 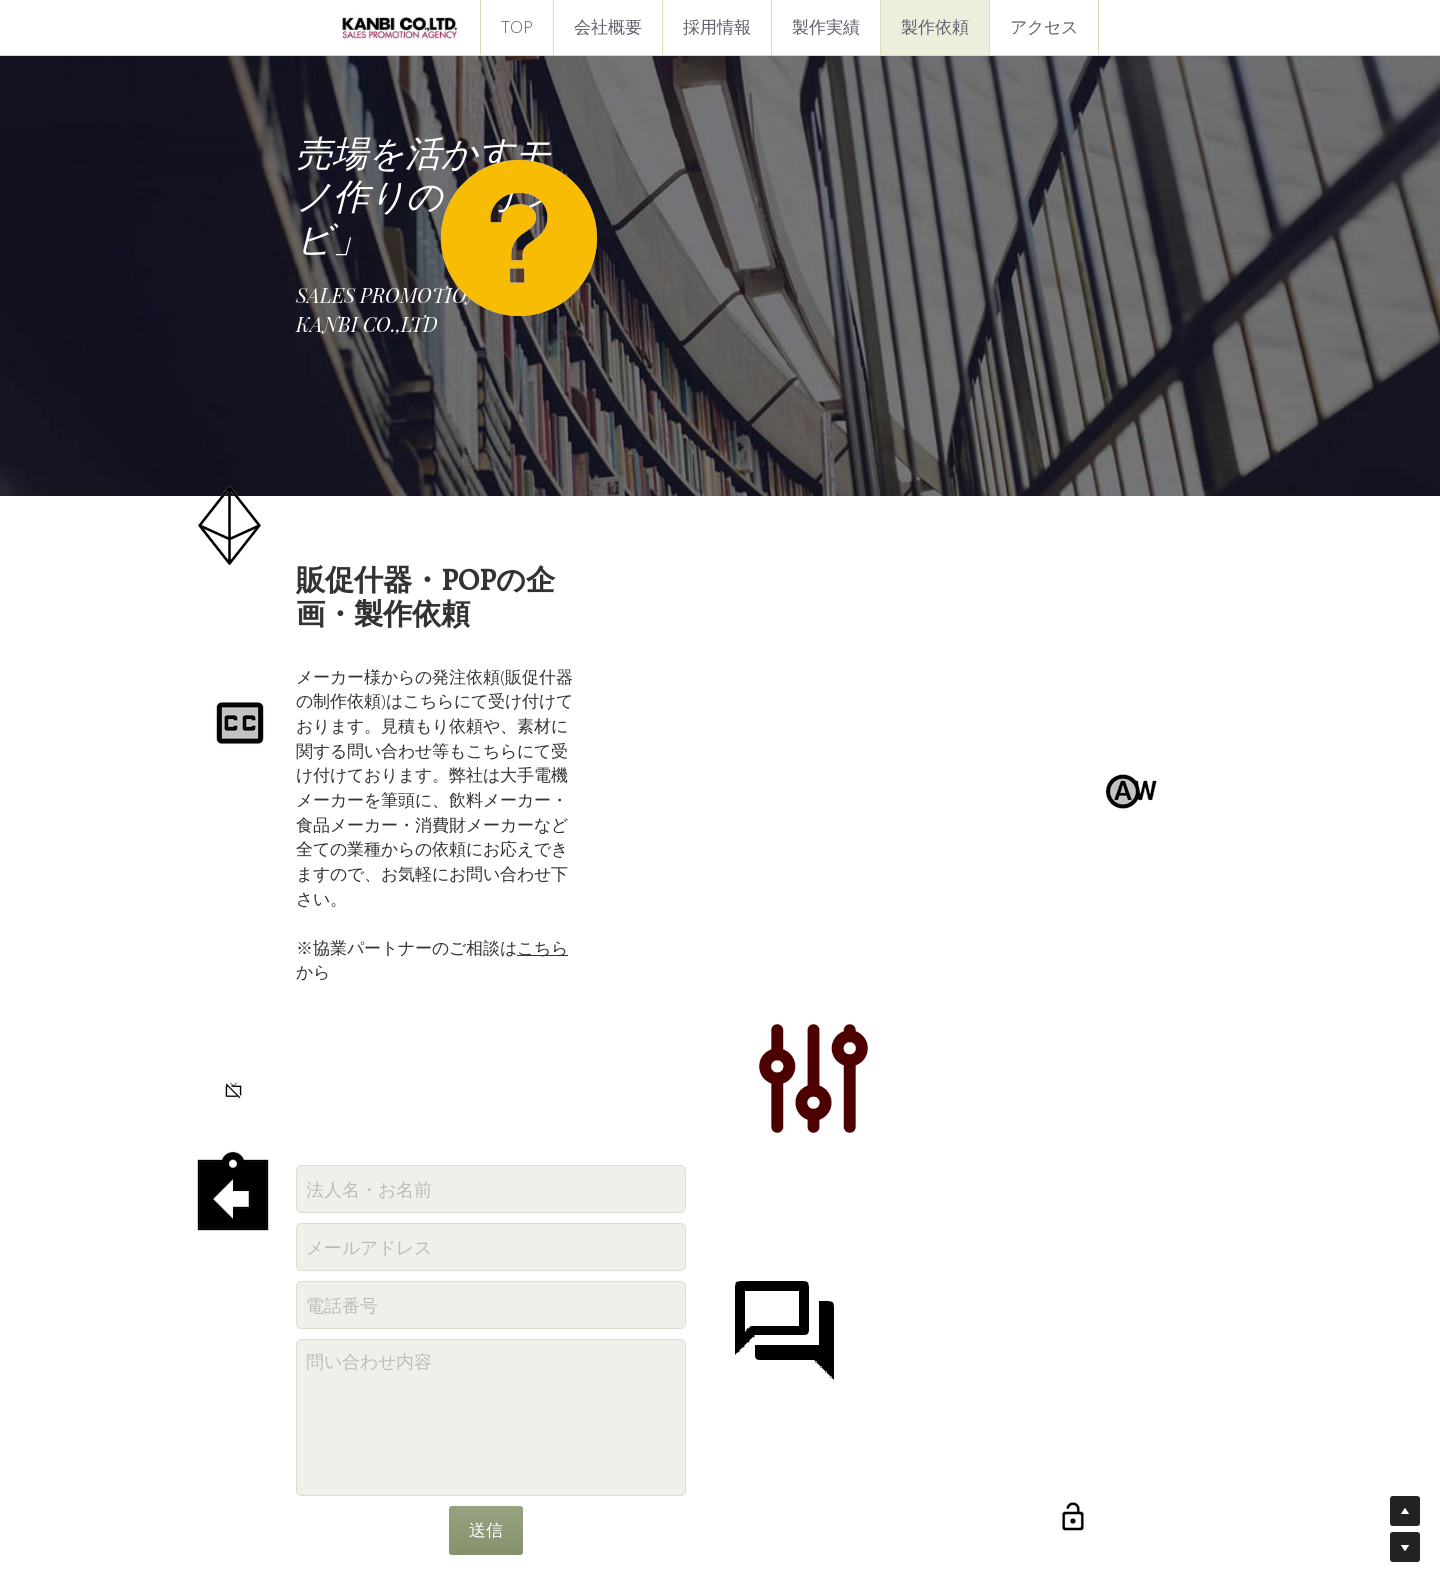 I want to click on view ethereum balance or wallet, so click(x=229, y=525).